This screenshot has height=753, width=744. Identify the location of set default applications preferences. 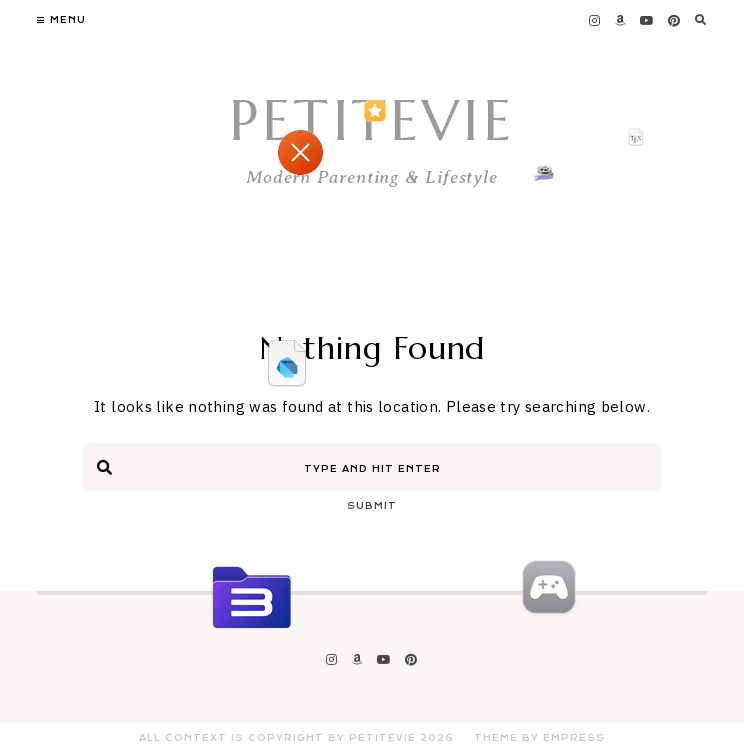
(375, 111).